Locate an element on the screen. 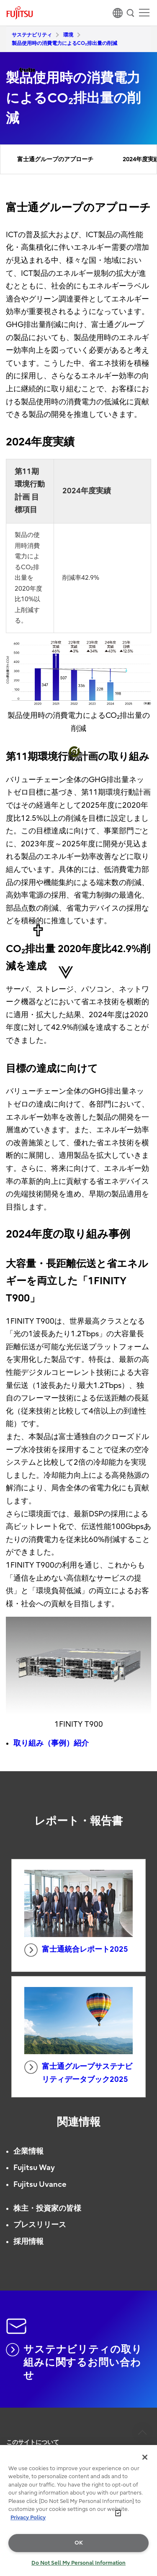  mark task as complete is located at coordinates (118, 2513).